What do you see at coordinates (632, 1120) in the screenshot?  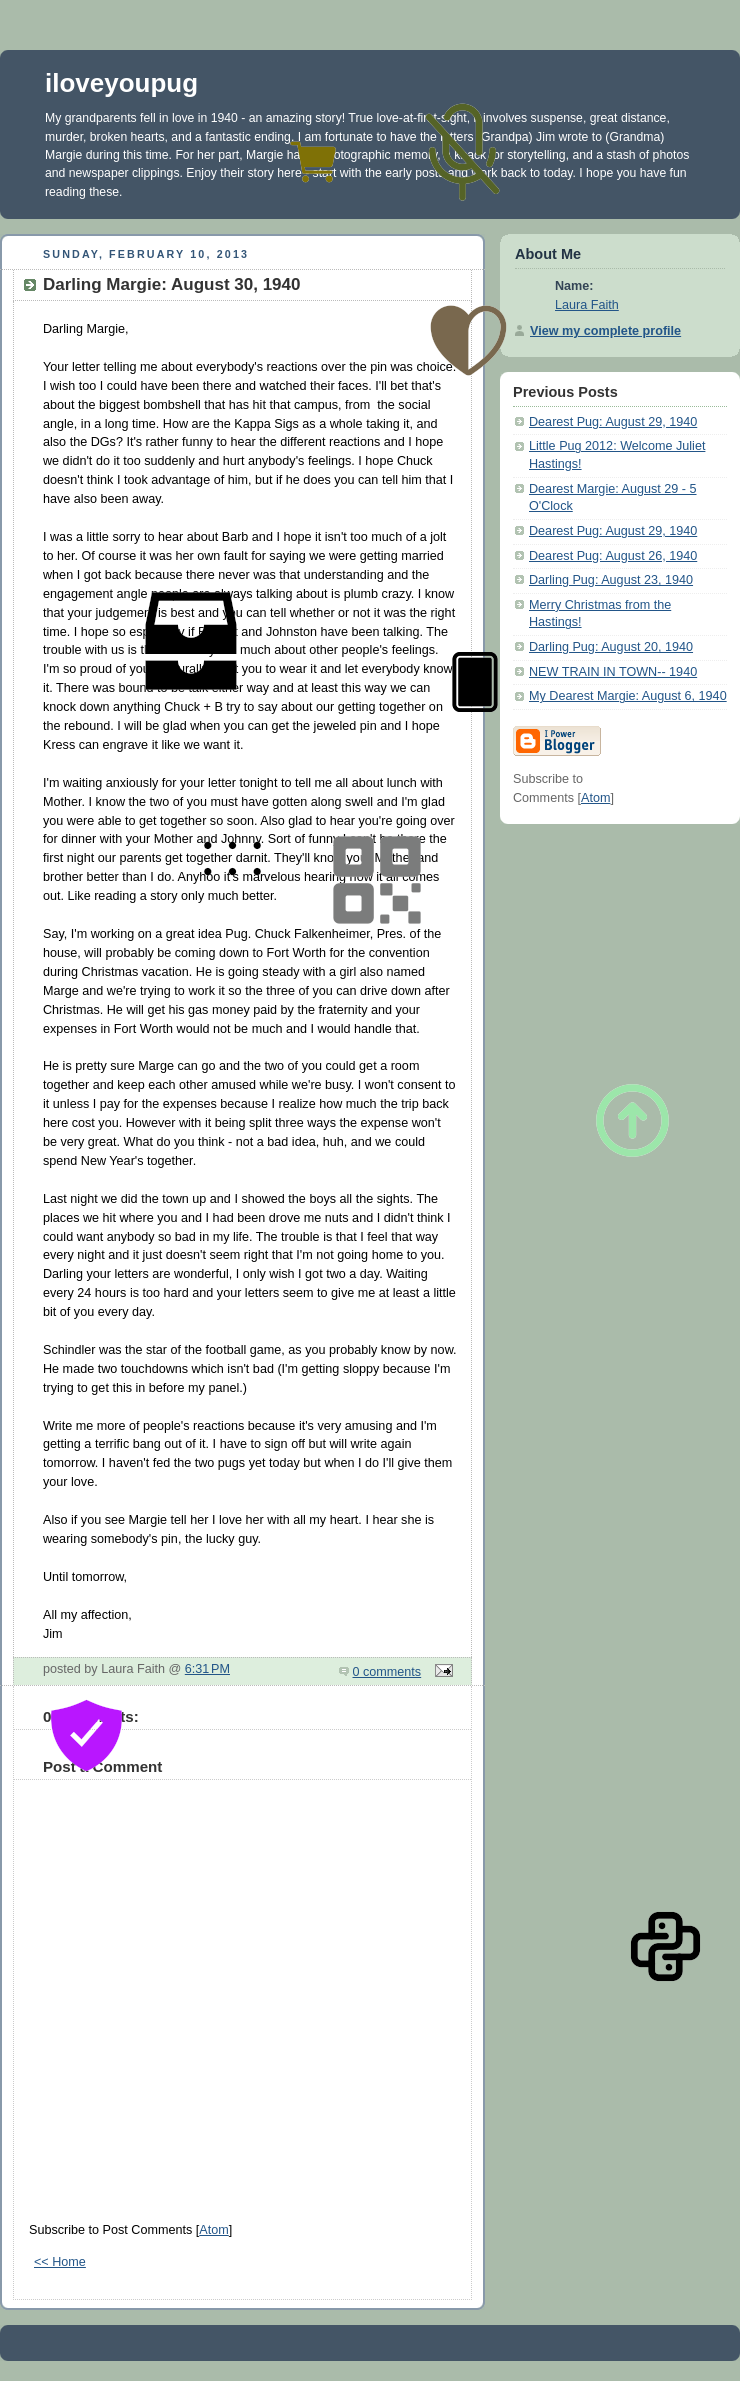 I see `scroll to top of page` at bounding box center [632, 1120].